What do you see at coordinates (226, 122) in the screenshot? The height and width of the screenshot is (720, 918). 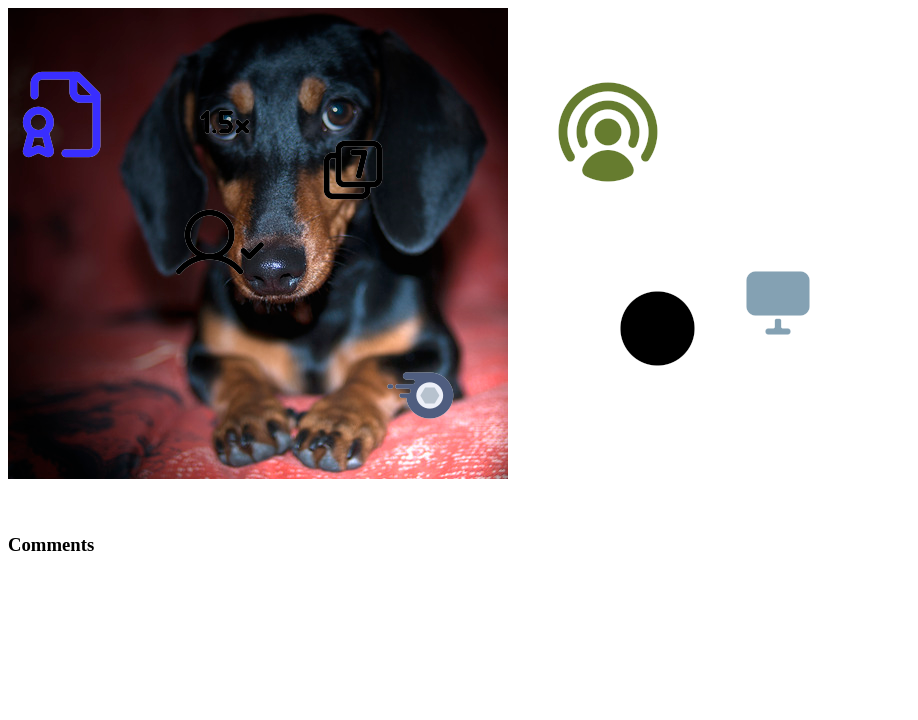 I see `set playback speed to 1.5x` at bounding box center [226, 122].